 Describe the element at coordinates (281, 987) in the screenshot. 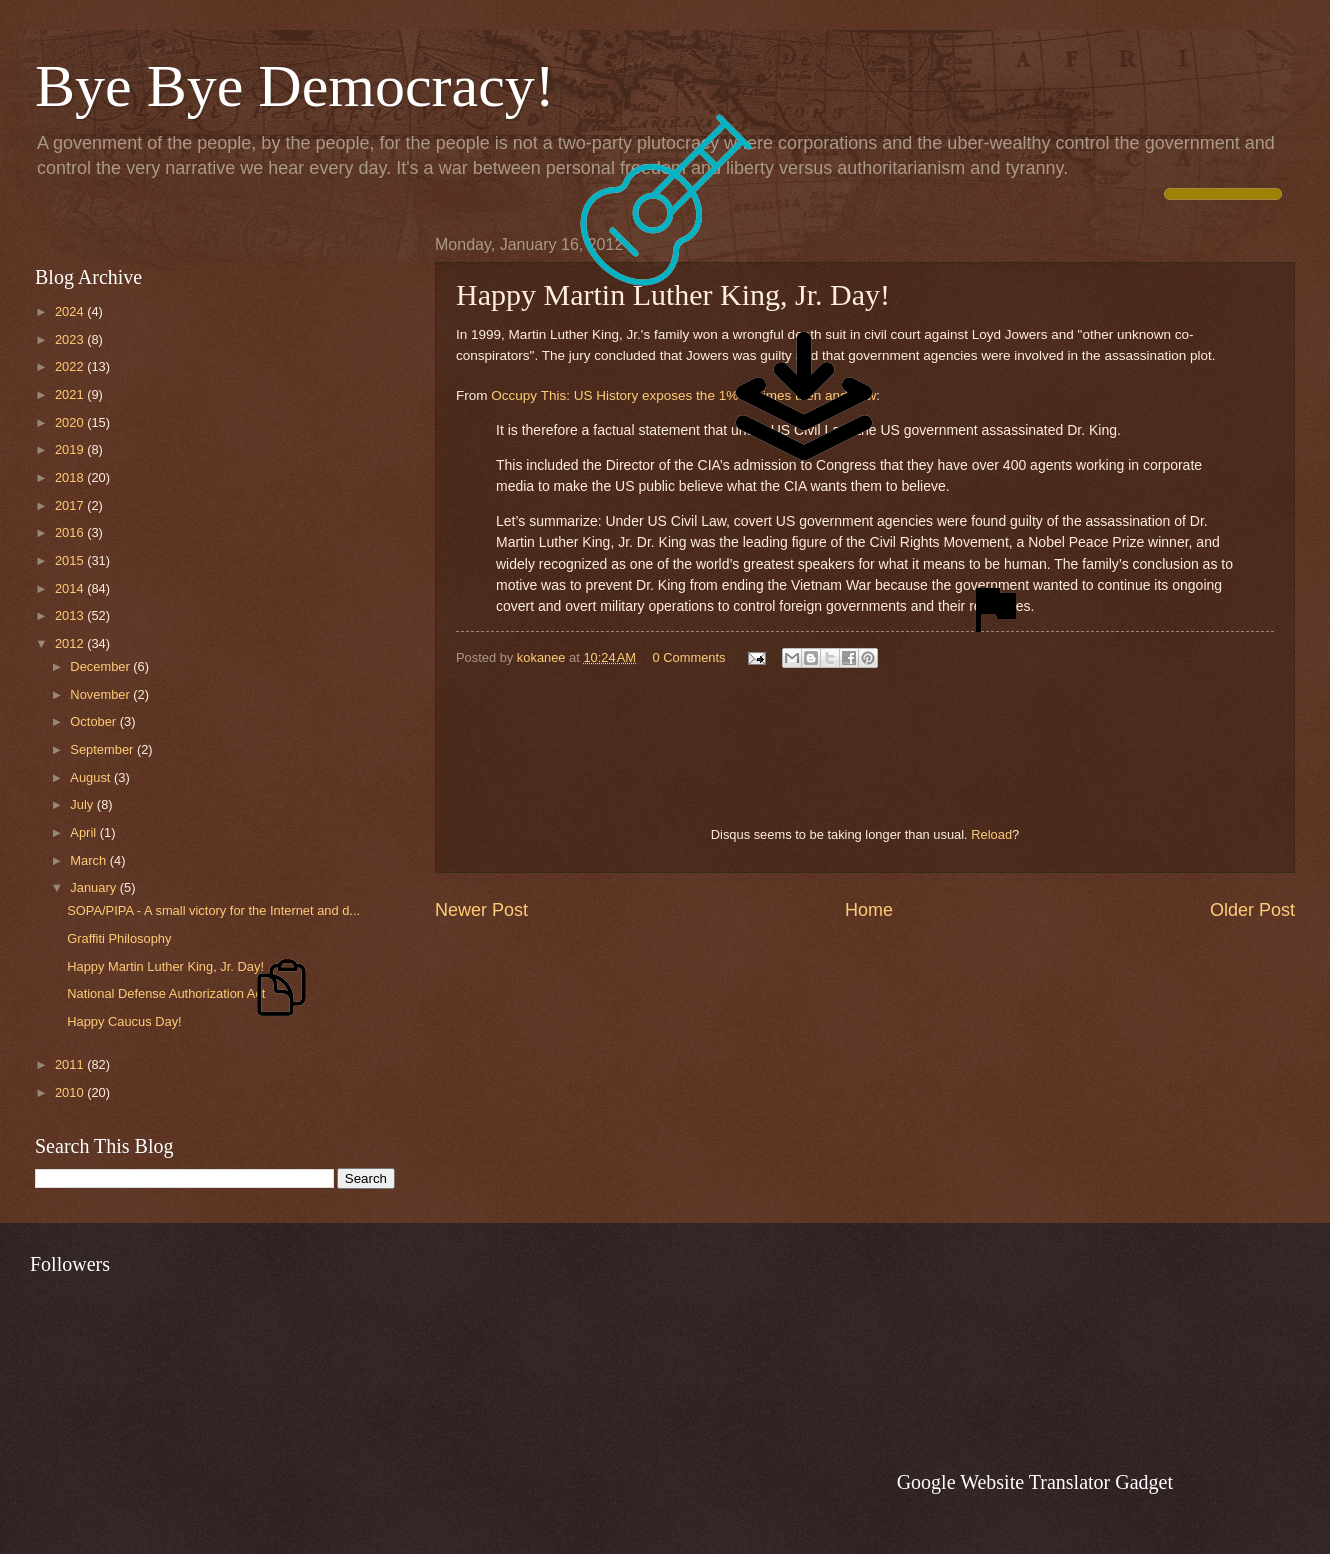

I see `copy content to clipboard` at that location.